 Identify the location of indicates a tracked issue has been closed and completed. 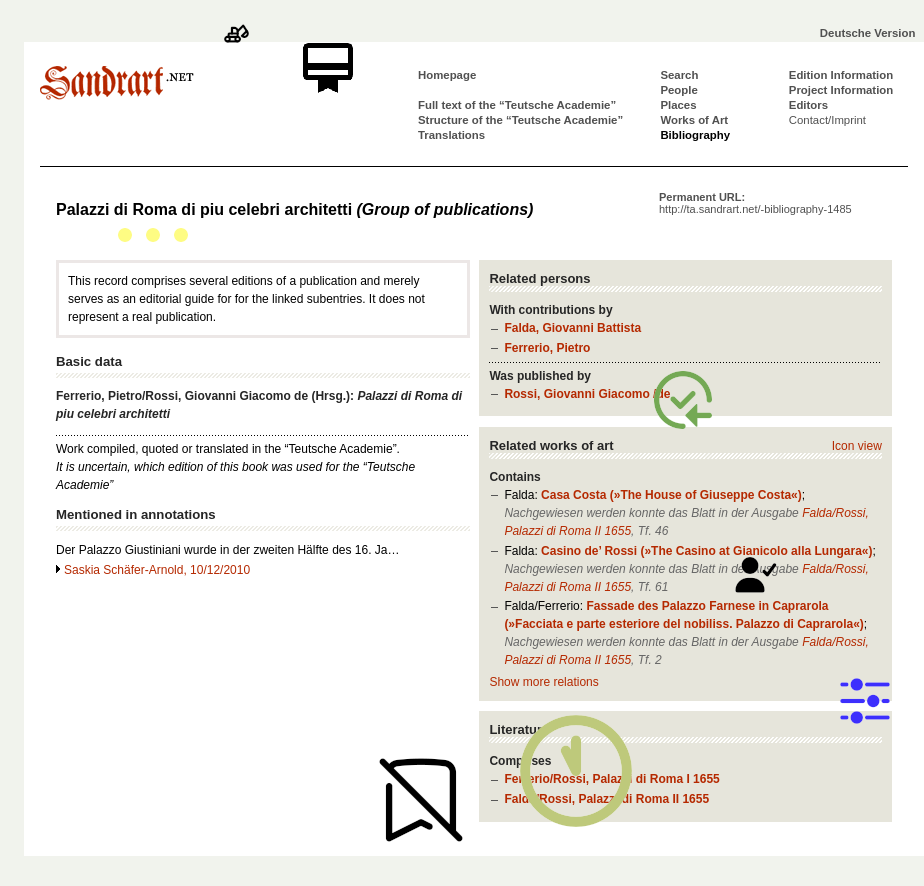
(683, 400).